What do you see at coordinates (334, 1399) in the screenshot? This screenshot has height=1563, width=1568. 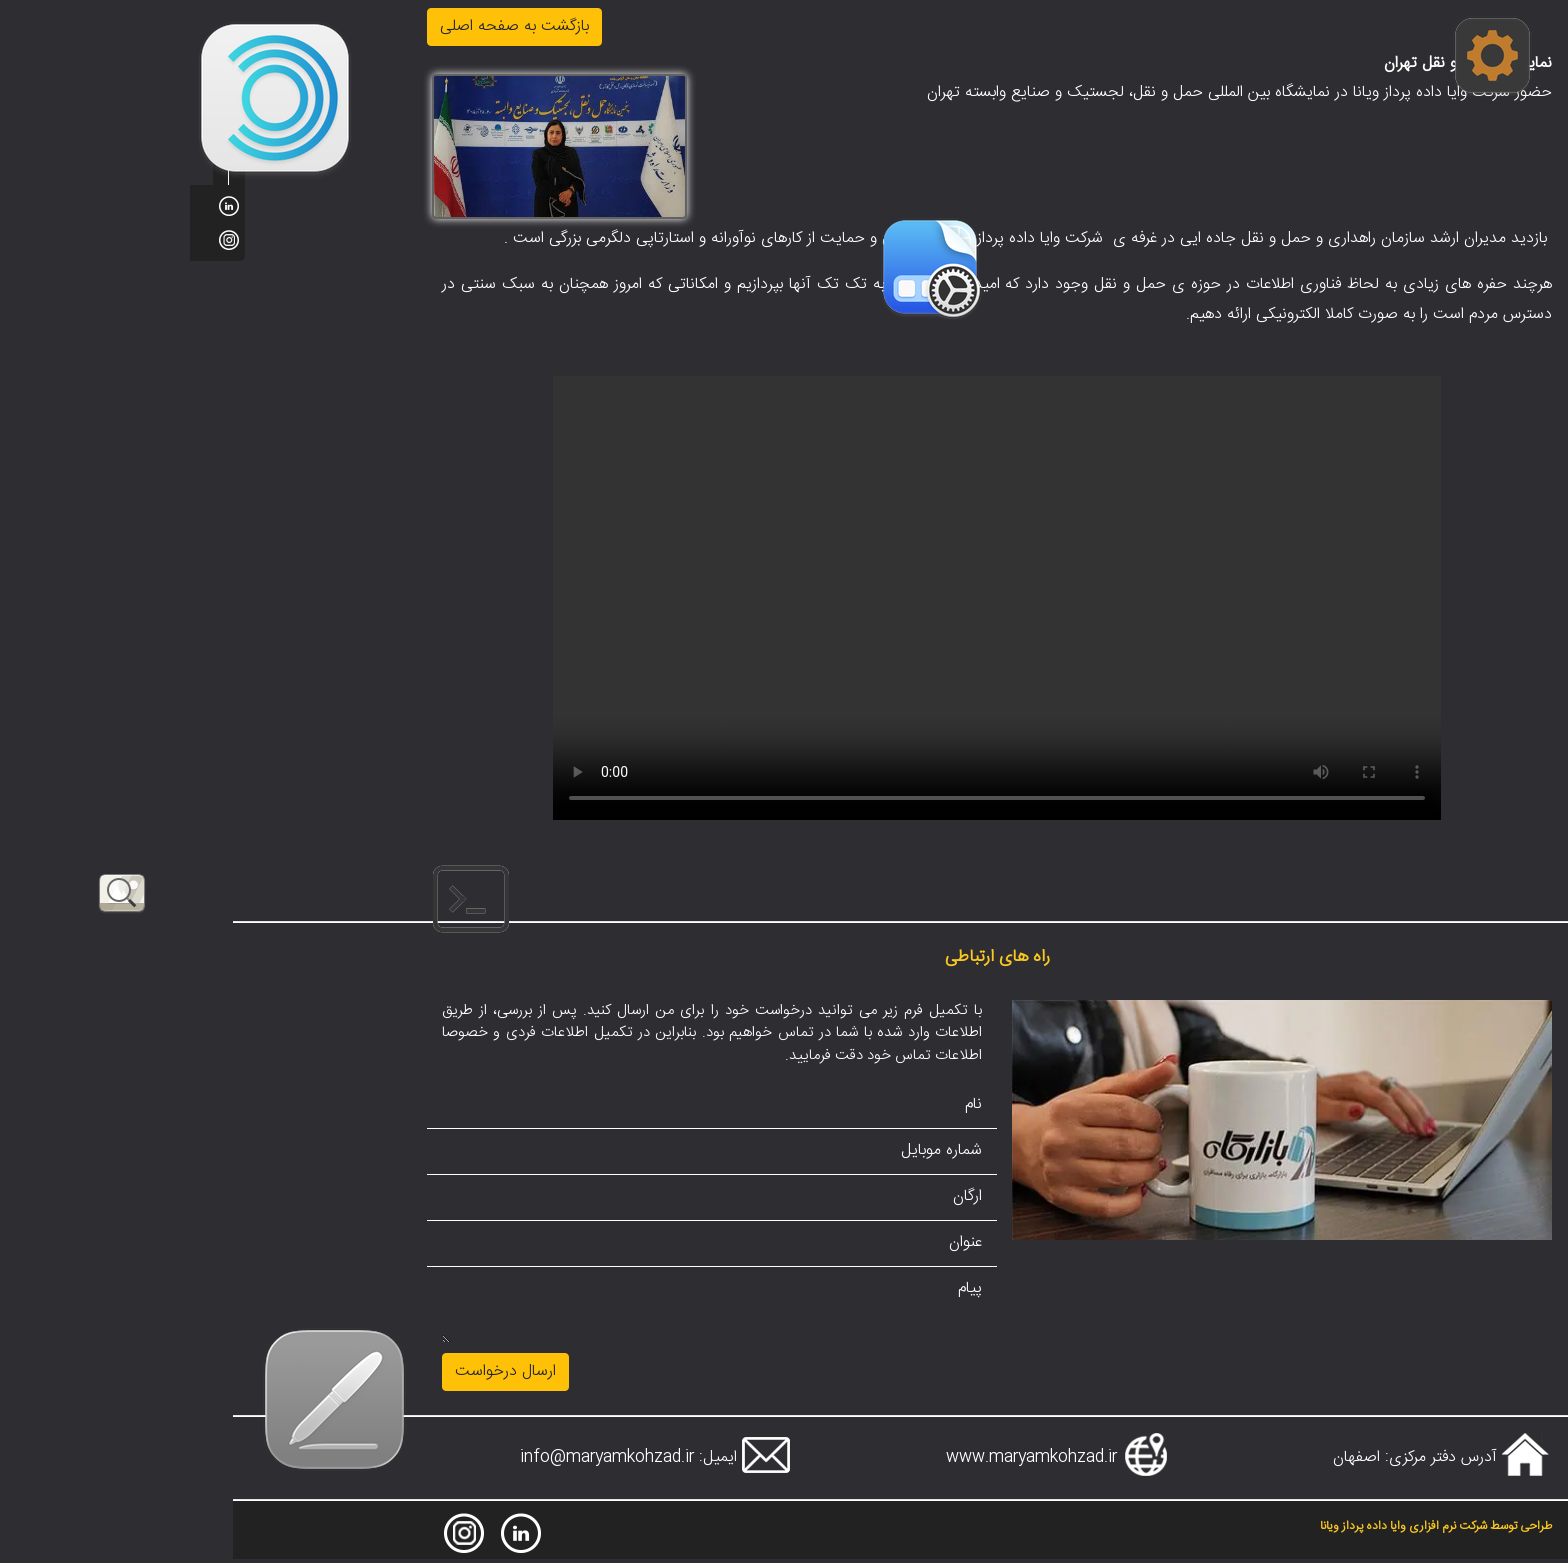 I see `open Pages for document editing` at bounding box center [334, 1399].